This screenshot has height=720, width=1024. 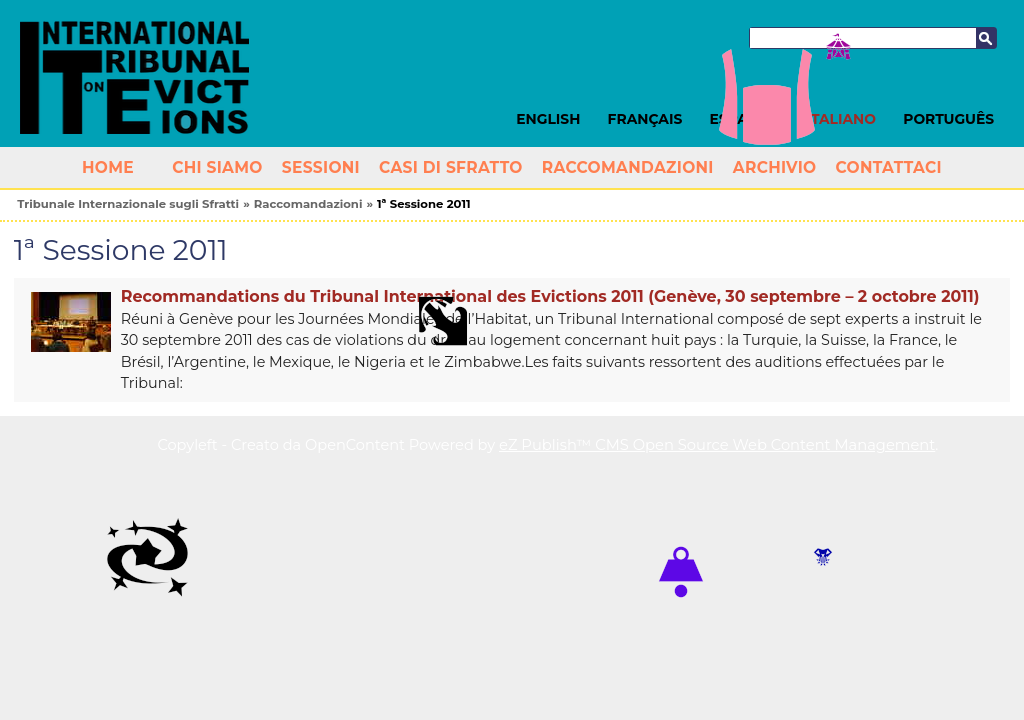 What do you see at coordinates (767, 97) in the screenshot?
I see `enter the arena or battle mode` at bounding box center [767, 97].